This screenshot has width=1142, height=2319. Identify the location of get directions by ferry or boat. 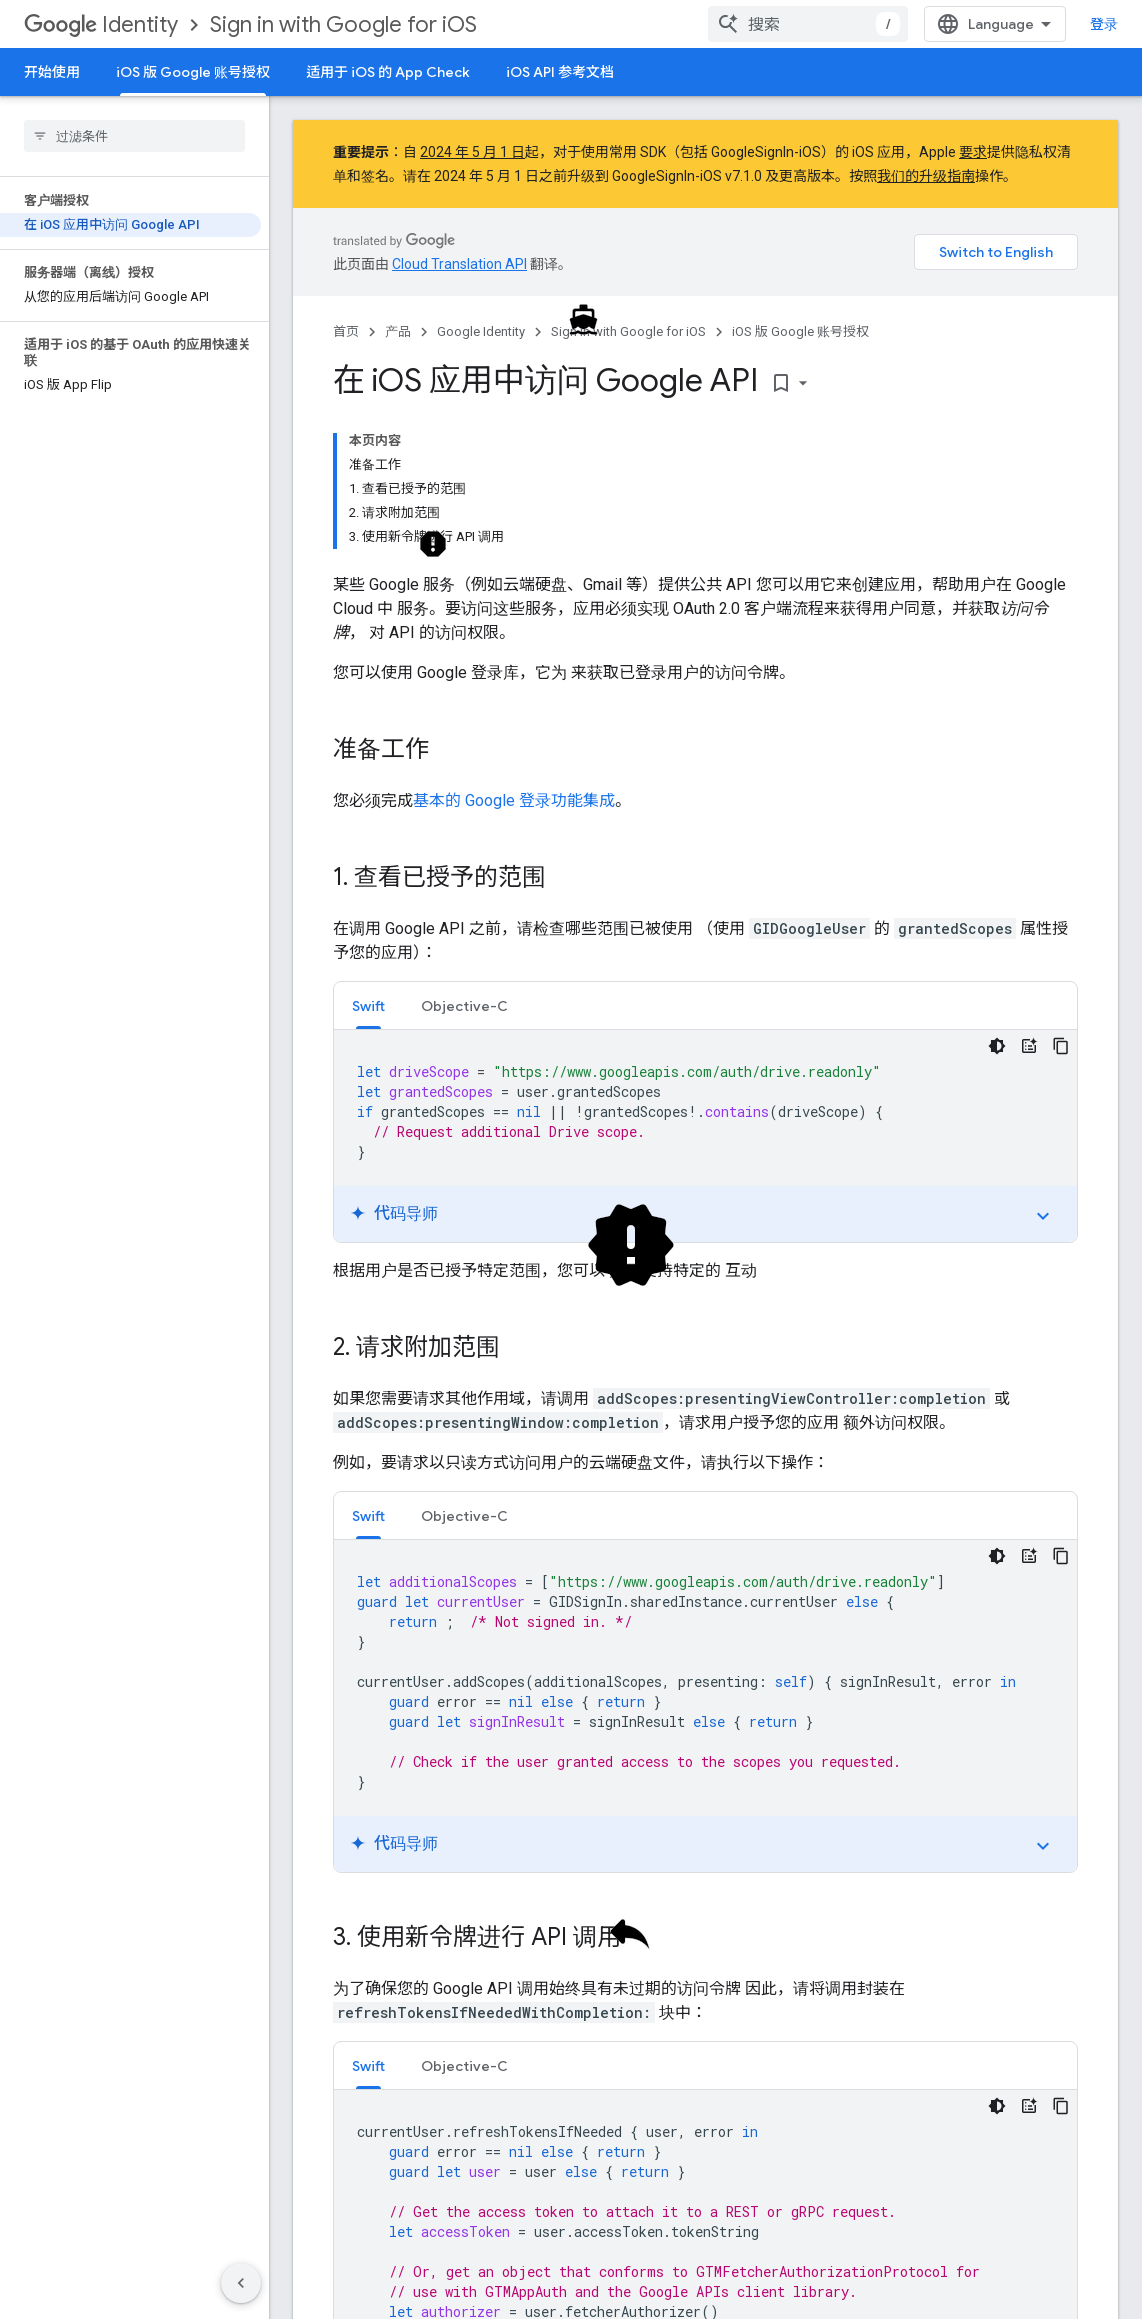
(583, 319).